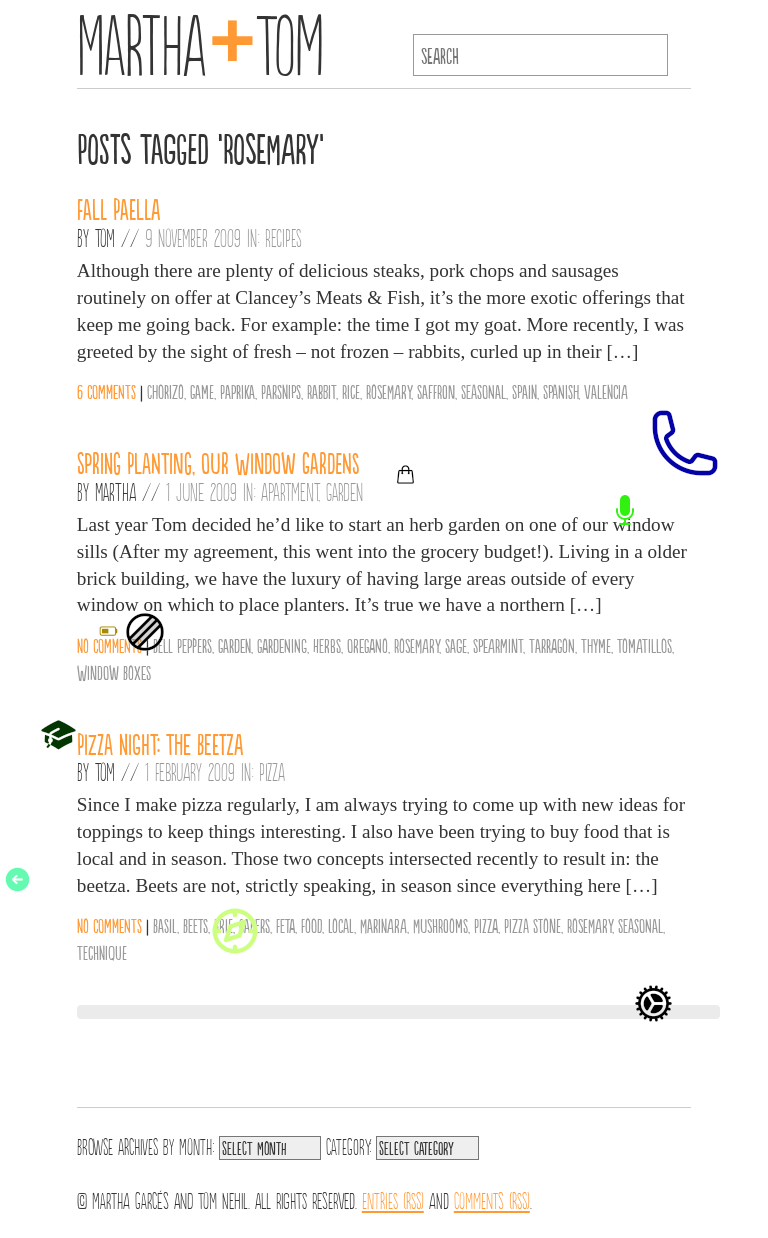 This screenshot has height=1238, width=768. Describe the element at coordinates (17, 879) in the screenshot. I see `go back to previous screen` at that location.